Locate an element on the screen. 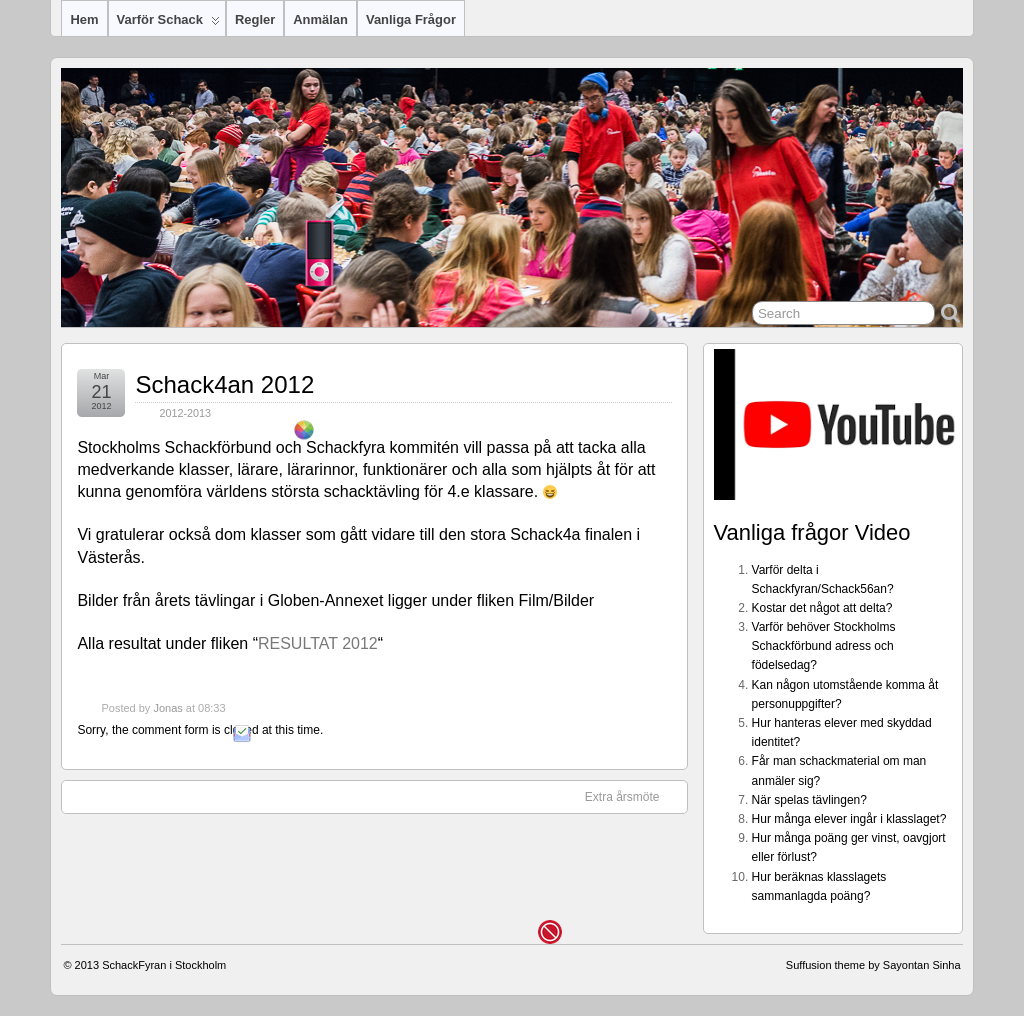 This screenshot has height=1016, width=1024. mark email as not junk or spam is located at coordinates (242, 734).